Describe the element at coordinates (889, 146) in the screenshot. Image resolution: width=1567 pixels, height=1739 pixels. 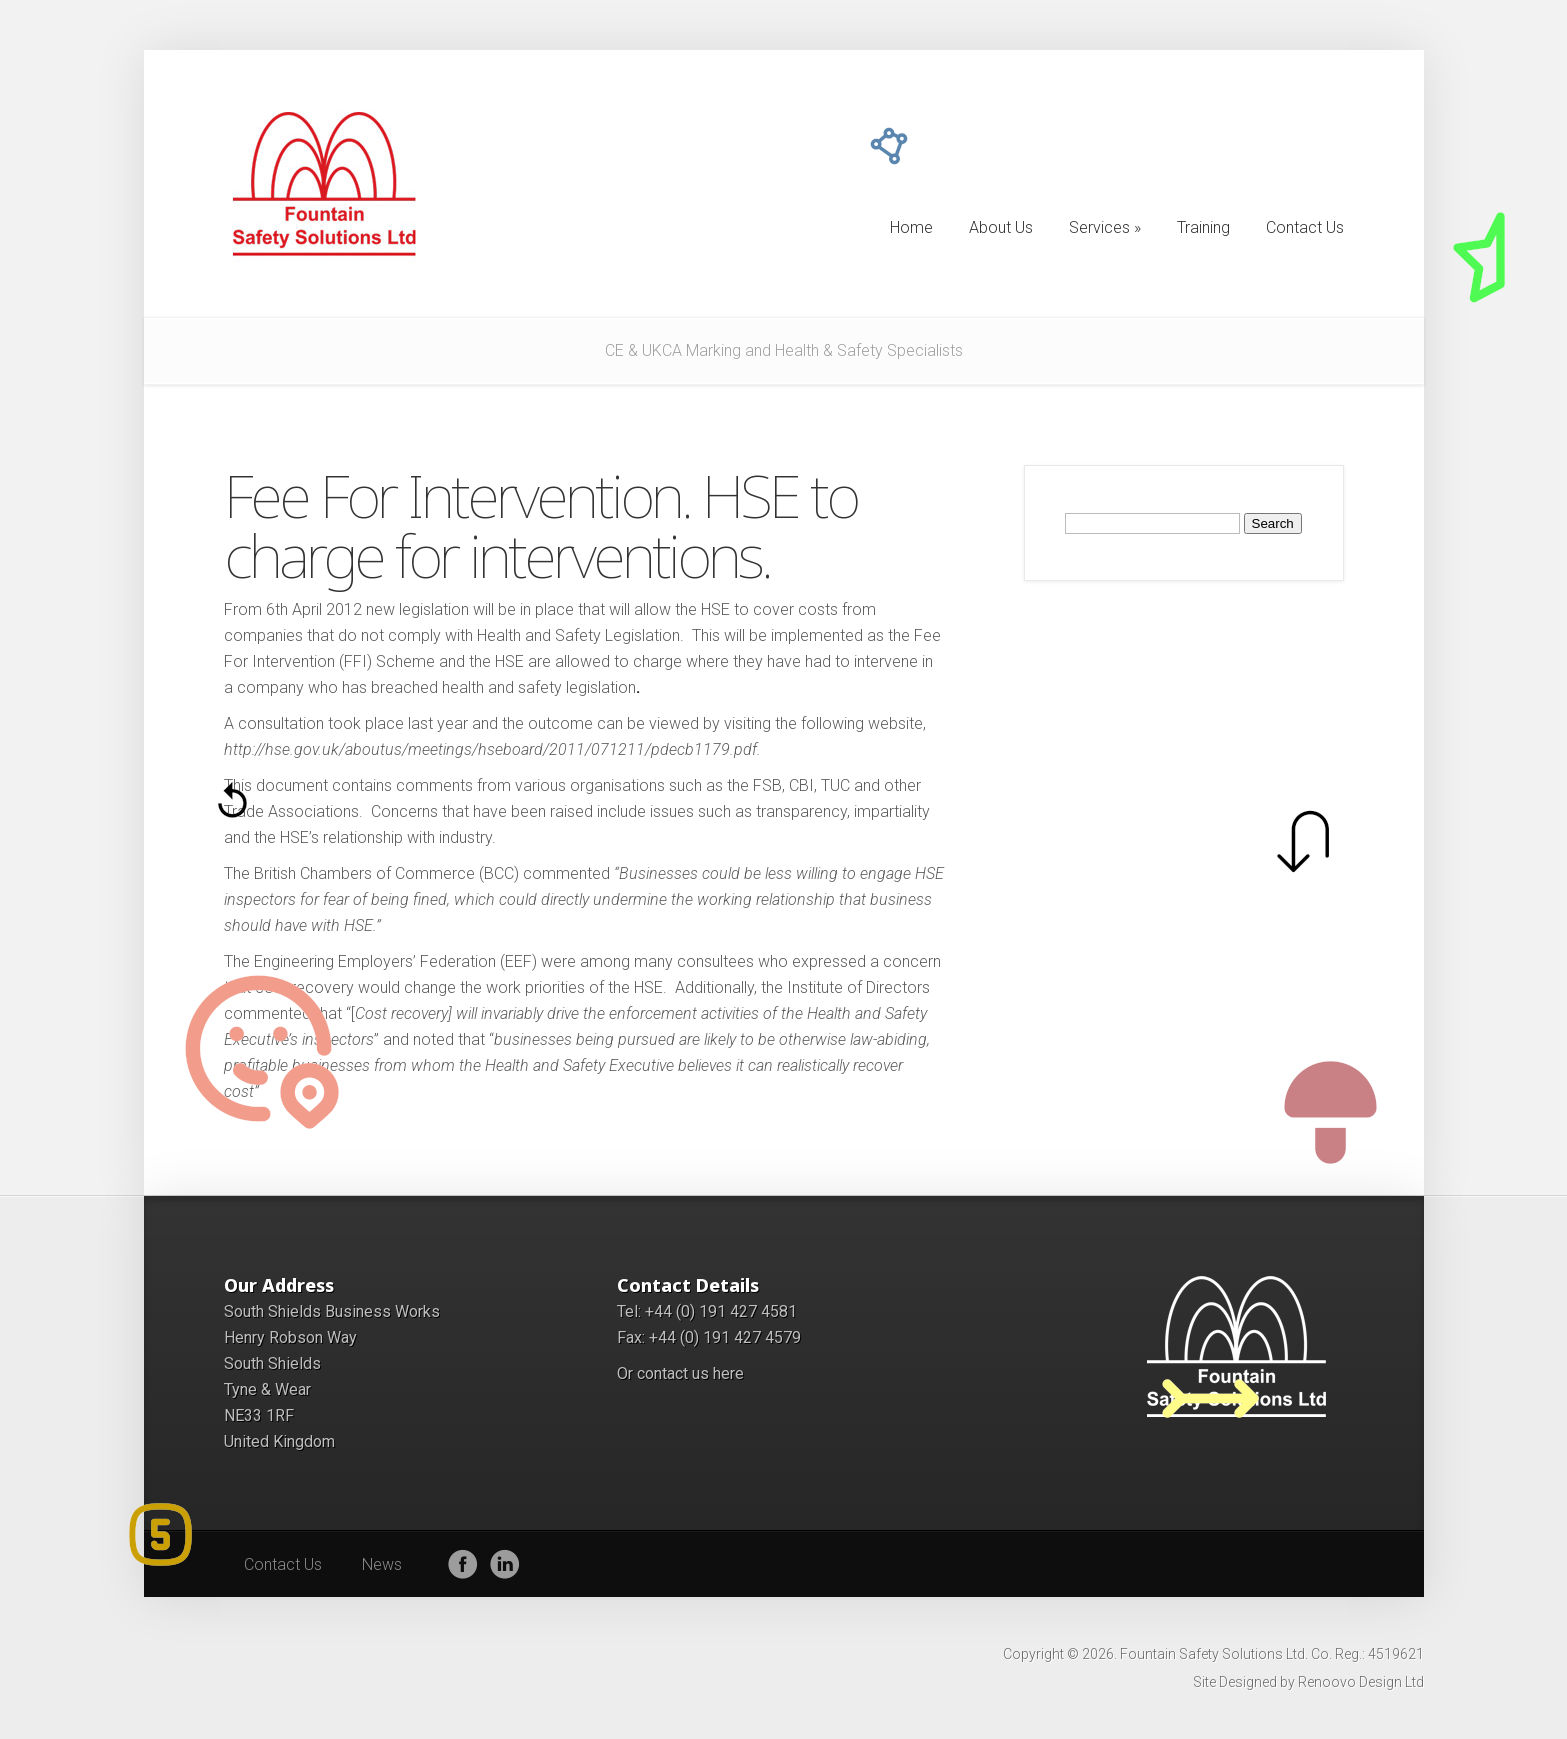
I see `create a polygon shape` at that location.